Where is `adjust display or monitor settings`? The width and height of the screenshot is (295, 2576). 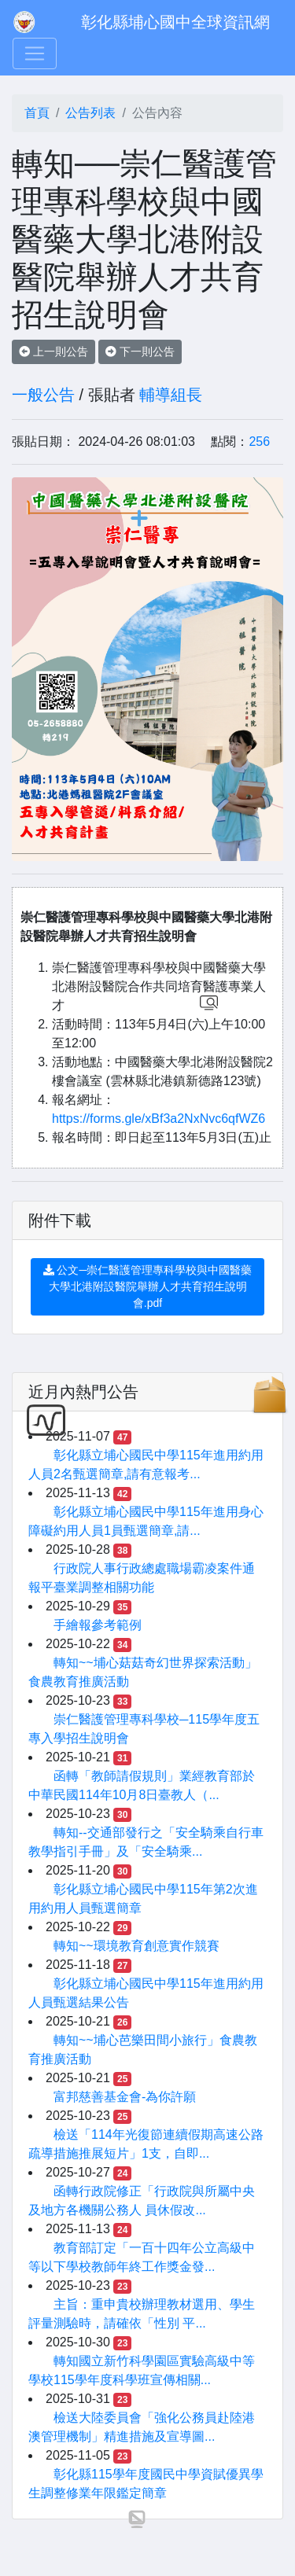 adjust display or monitor settings is located at coordinates (137, 2519).